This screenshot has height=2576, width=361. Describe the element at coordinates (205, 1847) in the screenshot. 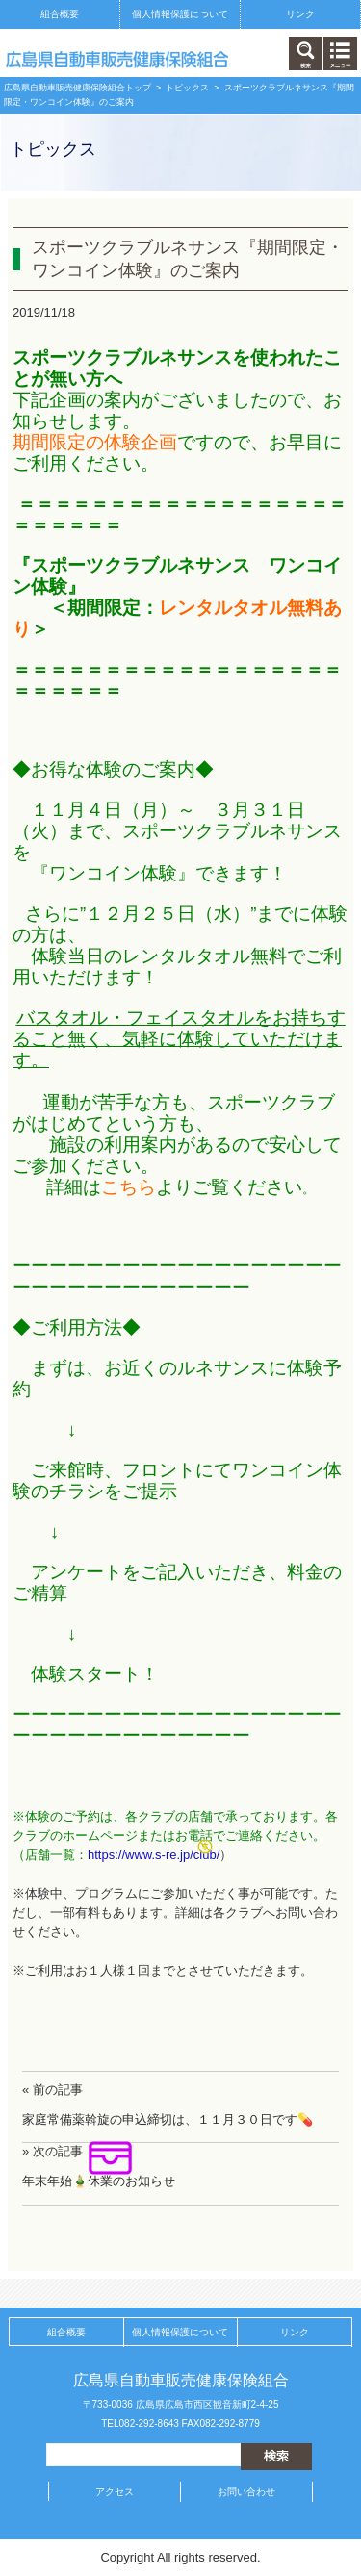

I see `indicates non-commercial use license` at that location.